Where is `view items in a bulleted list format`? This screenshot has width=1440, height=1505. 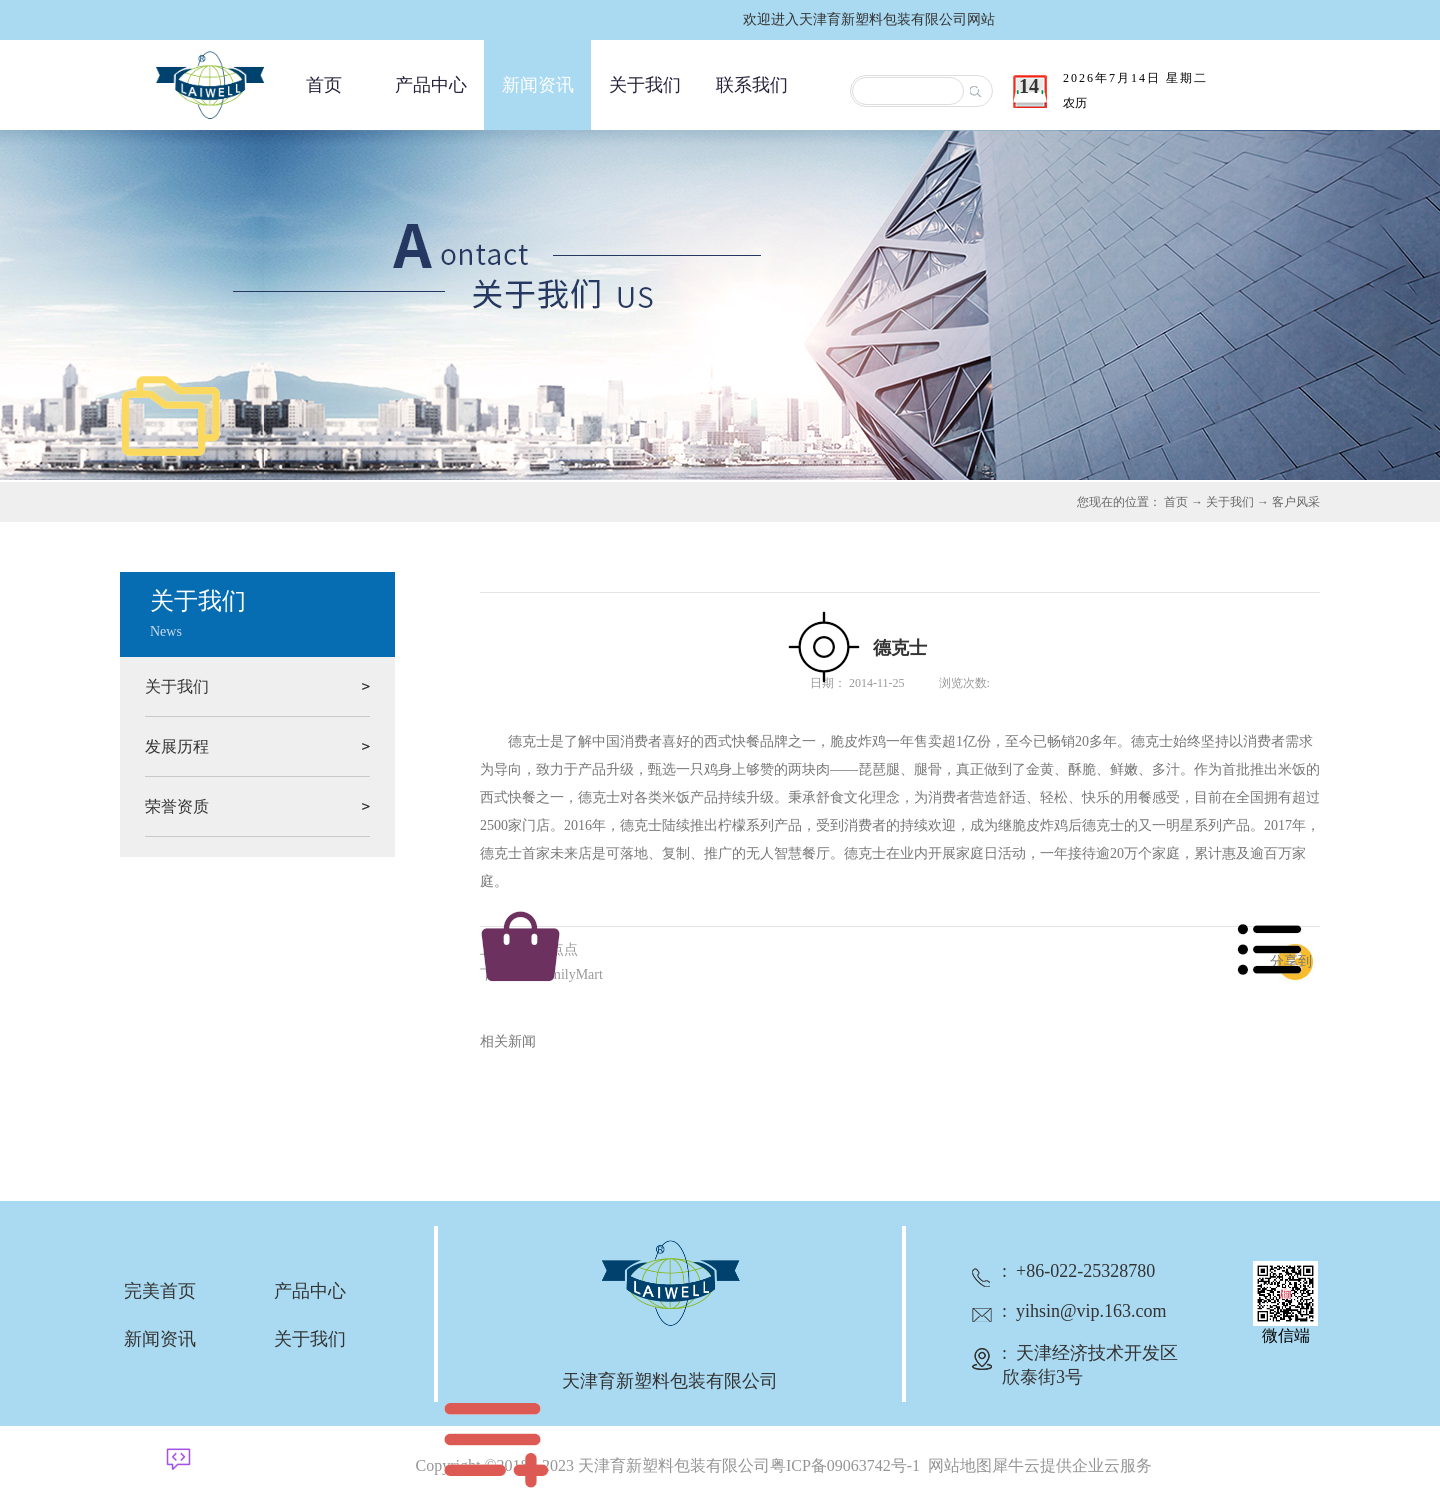 view items in a bulleted list format is located at coordinates (1269, 949).